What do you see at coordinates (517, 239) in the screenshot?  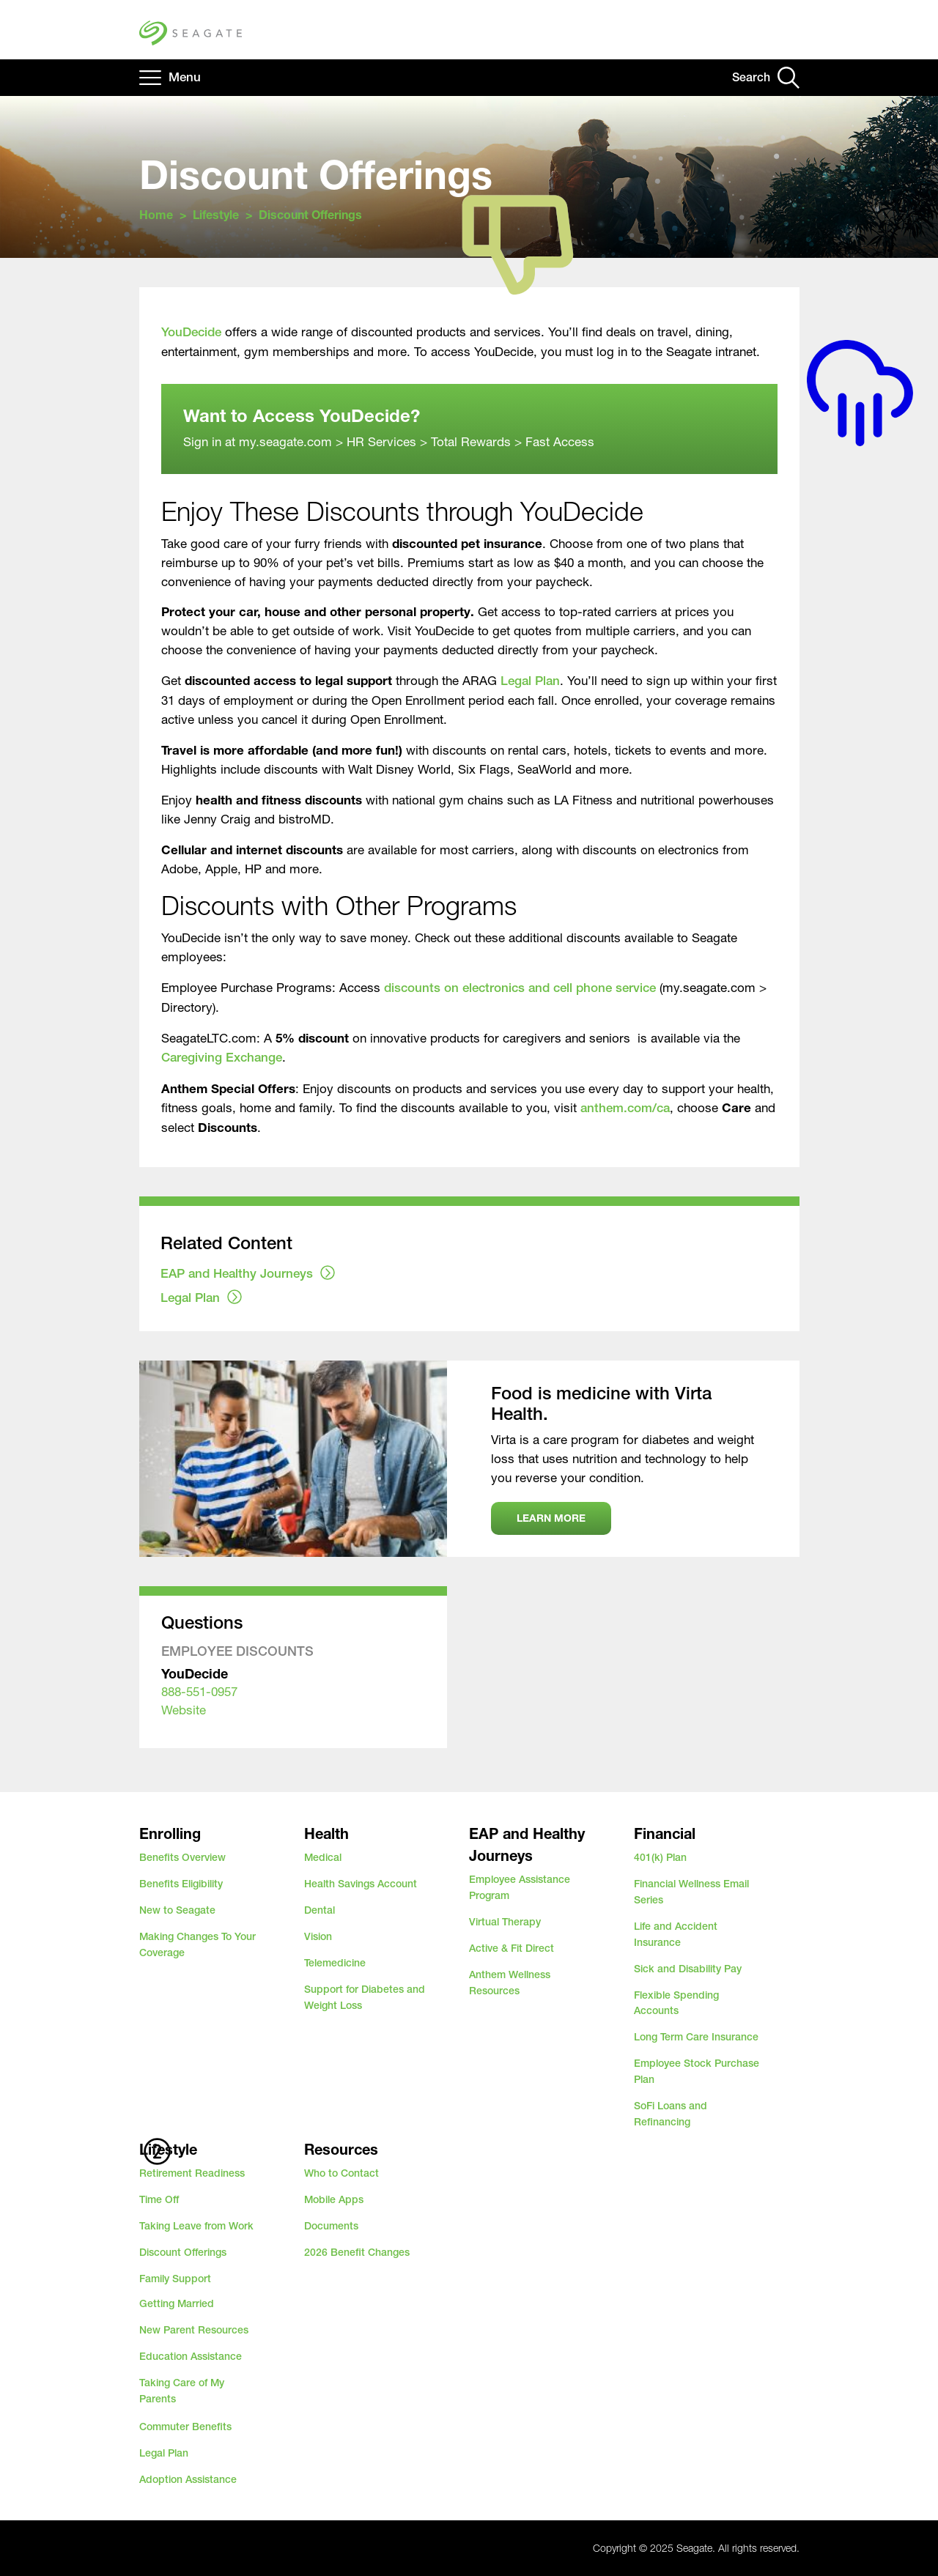 I see `dislike or downvote content` at bounding box center [517, 239].